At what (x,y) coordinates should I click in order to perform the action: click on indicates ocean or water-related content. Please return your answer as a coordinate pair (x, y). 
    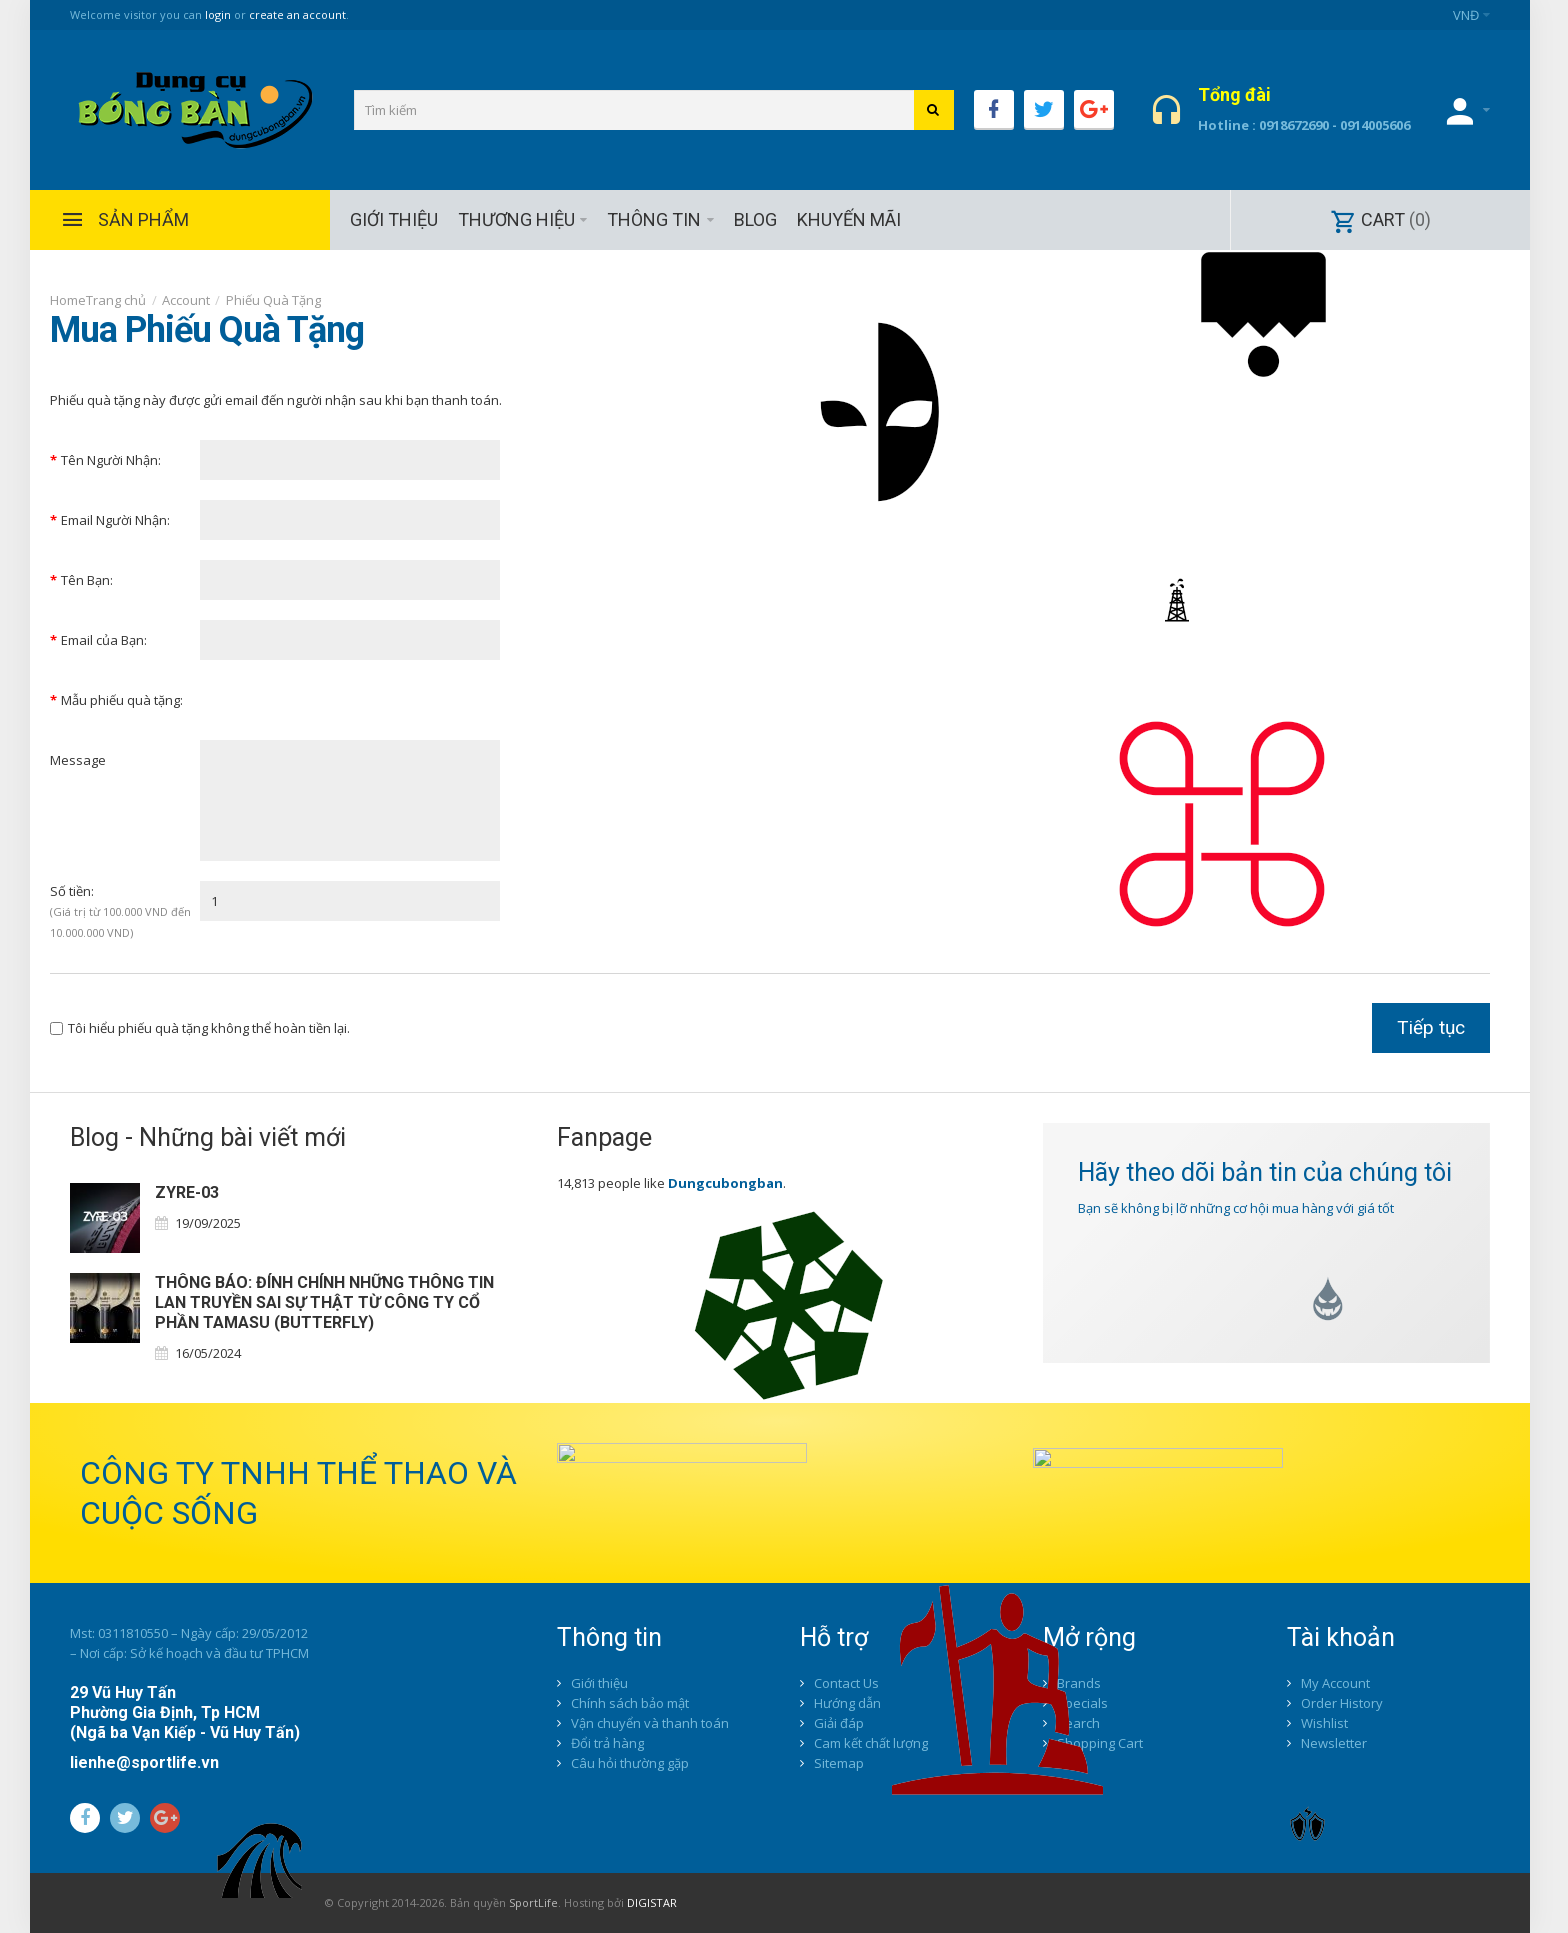
    Looking at the image, I should click on (259, 1855).